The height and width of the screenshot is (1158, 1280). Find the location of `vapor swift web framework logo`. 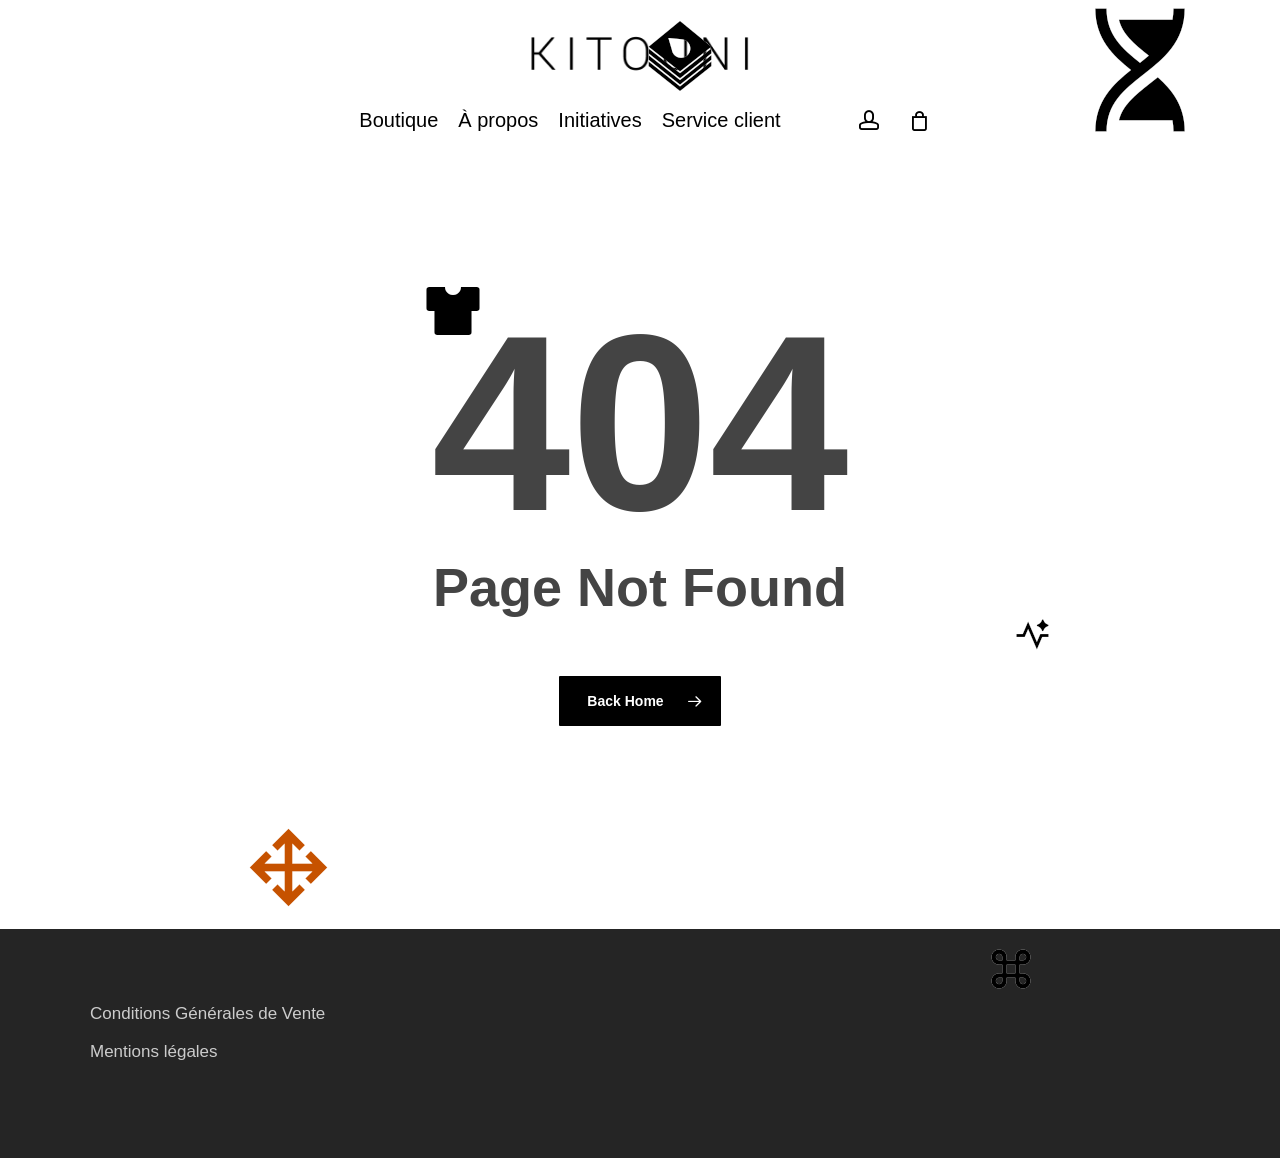

vapor swift web framework logo is located at coordinates (680, 56).